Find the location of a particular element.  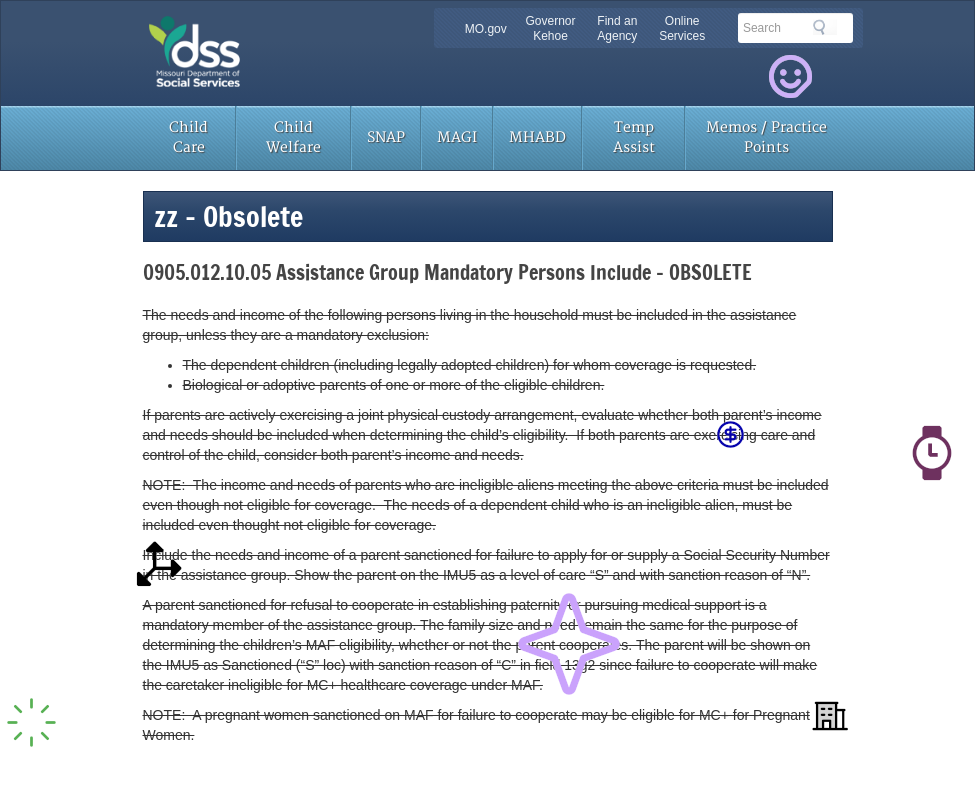

indicates a sparkle or highlight effect is located at coordinates (569, 644).